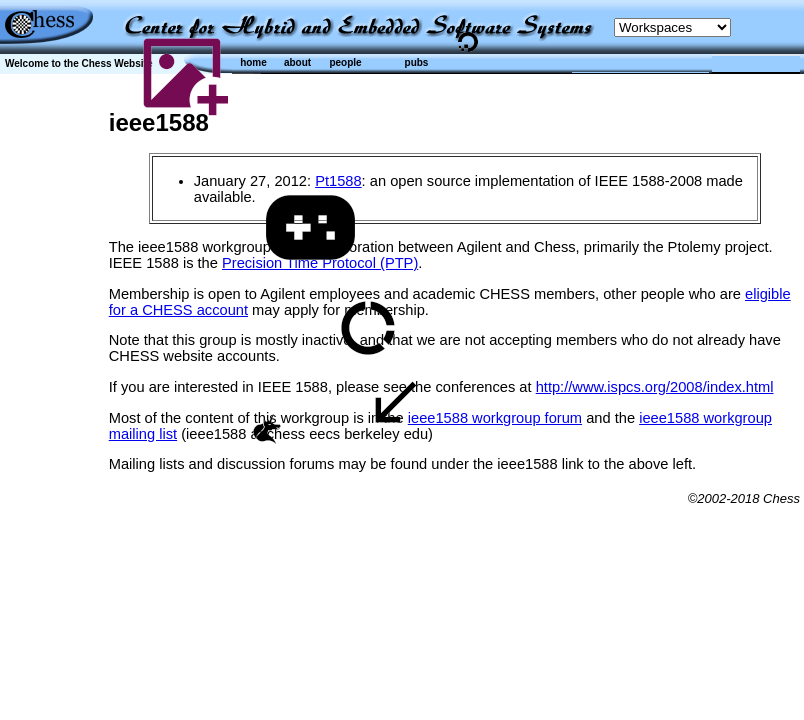 The image size is (804, 720). Describe the element at coordinates (267, 429) in the screenshot. I see `org framework logo` at that location.